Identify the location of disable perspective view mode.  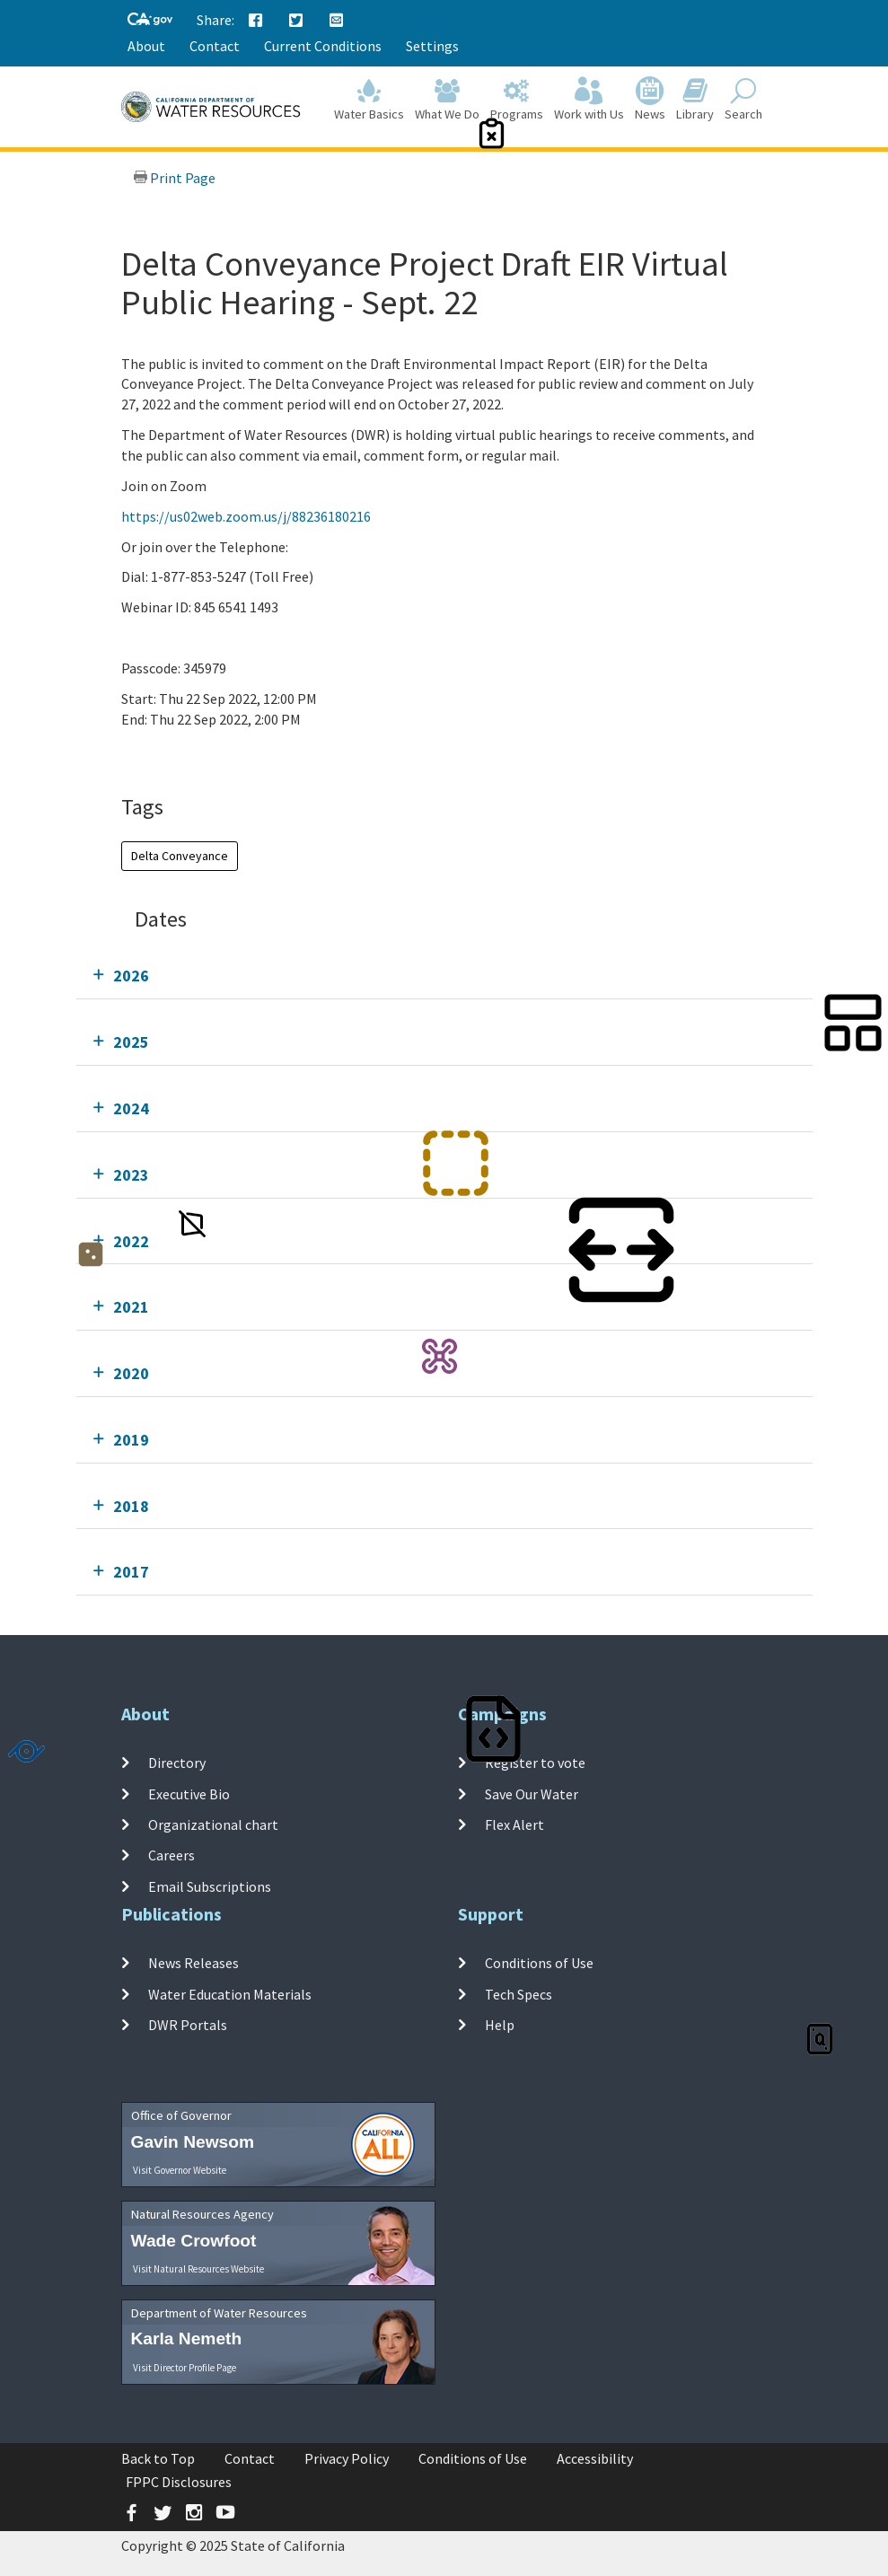
(192, 1224).